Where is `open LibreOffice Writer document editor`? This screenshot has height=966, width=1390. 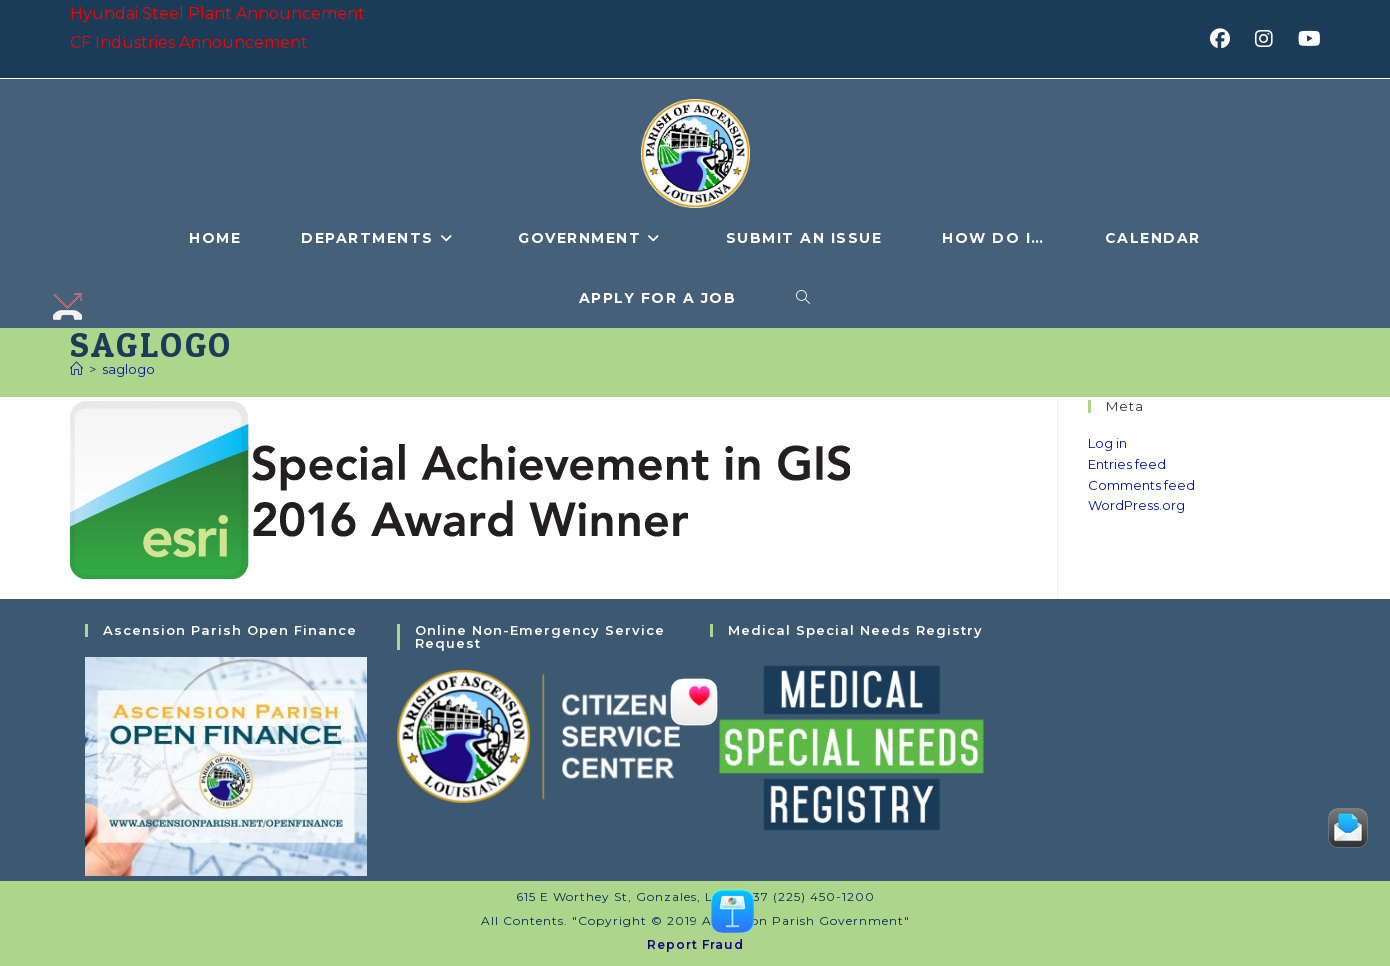
open LibreOffice Writer document editor is located at coordinates (732, 911).